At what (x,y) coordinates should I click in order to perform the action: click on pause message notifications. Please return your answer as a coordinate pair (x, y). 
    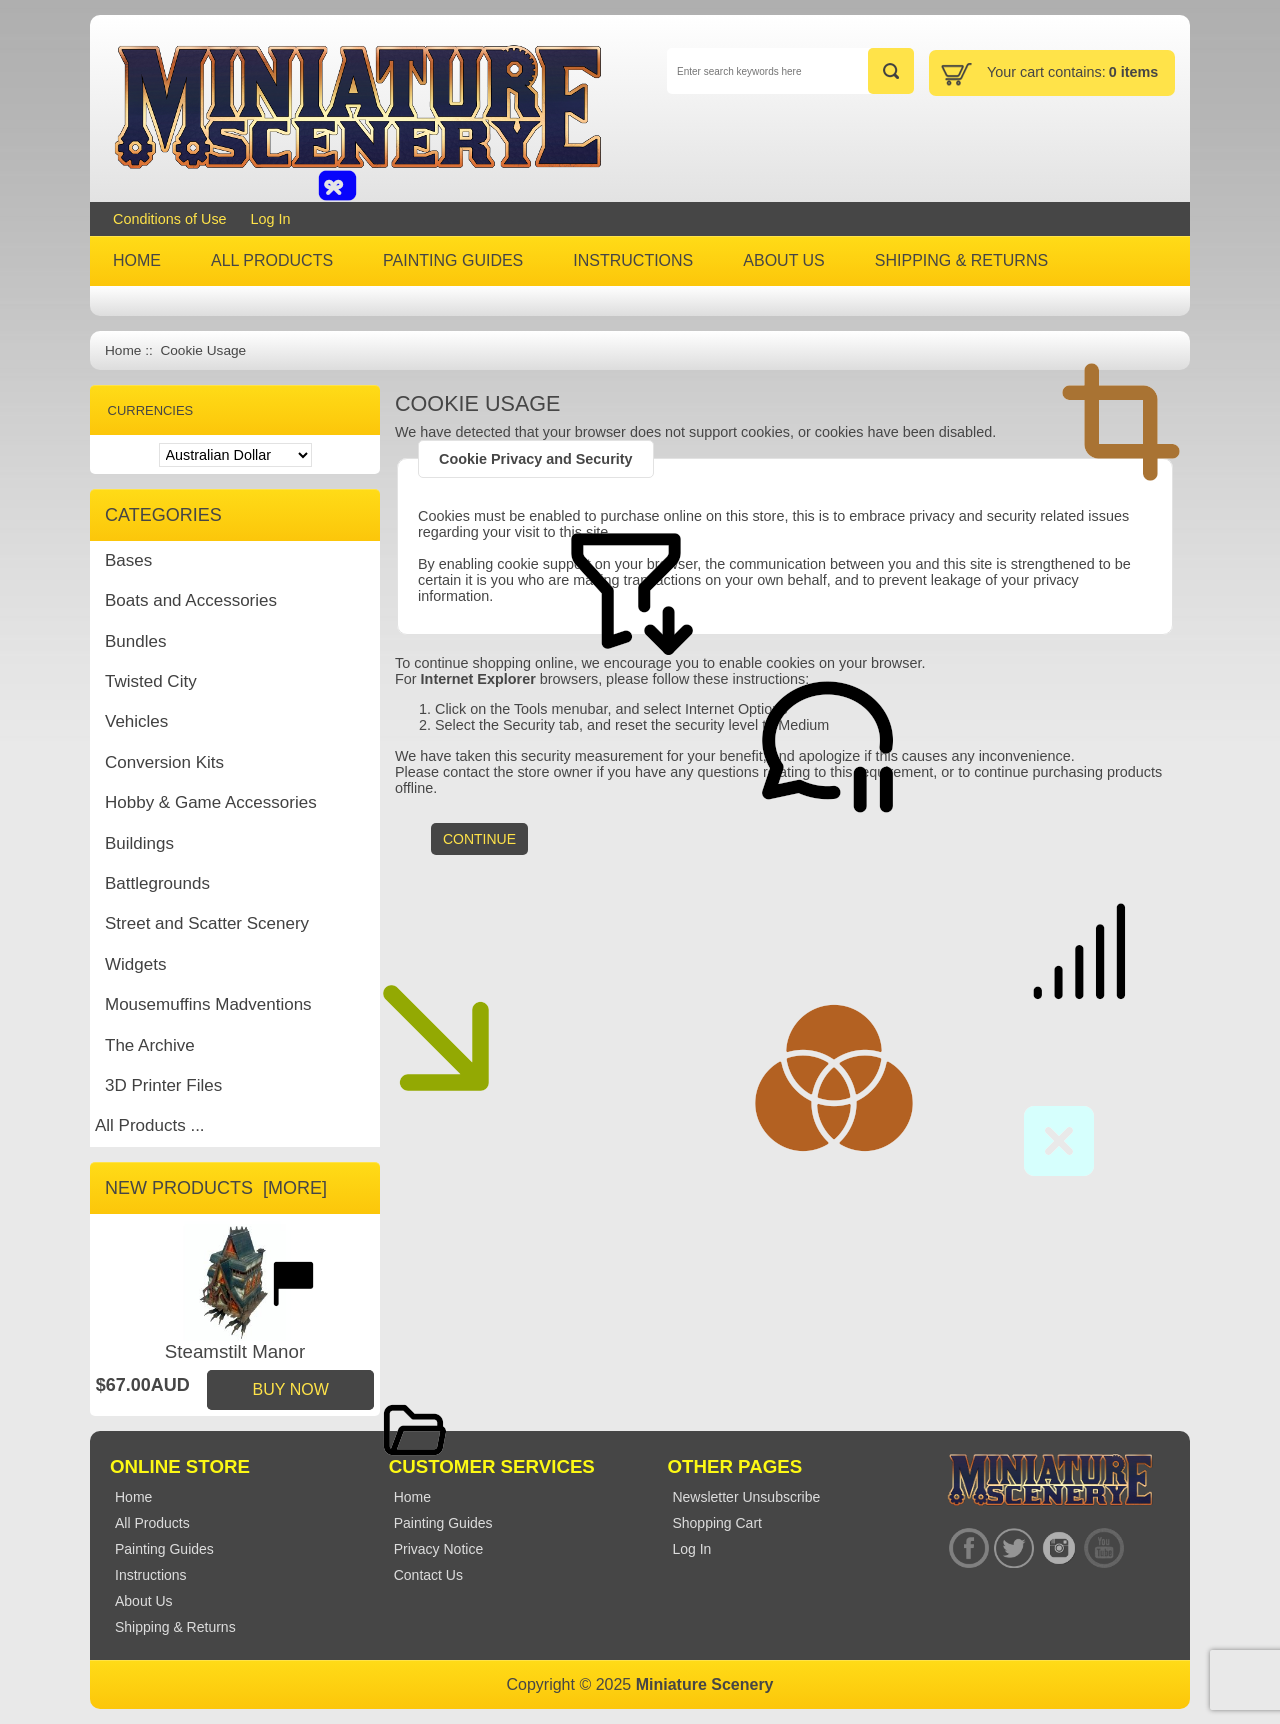
    Looking at the image, I should click on (827, 740).